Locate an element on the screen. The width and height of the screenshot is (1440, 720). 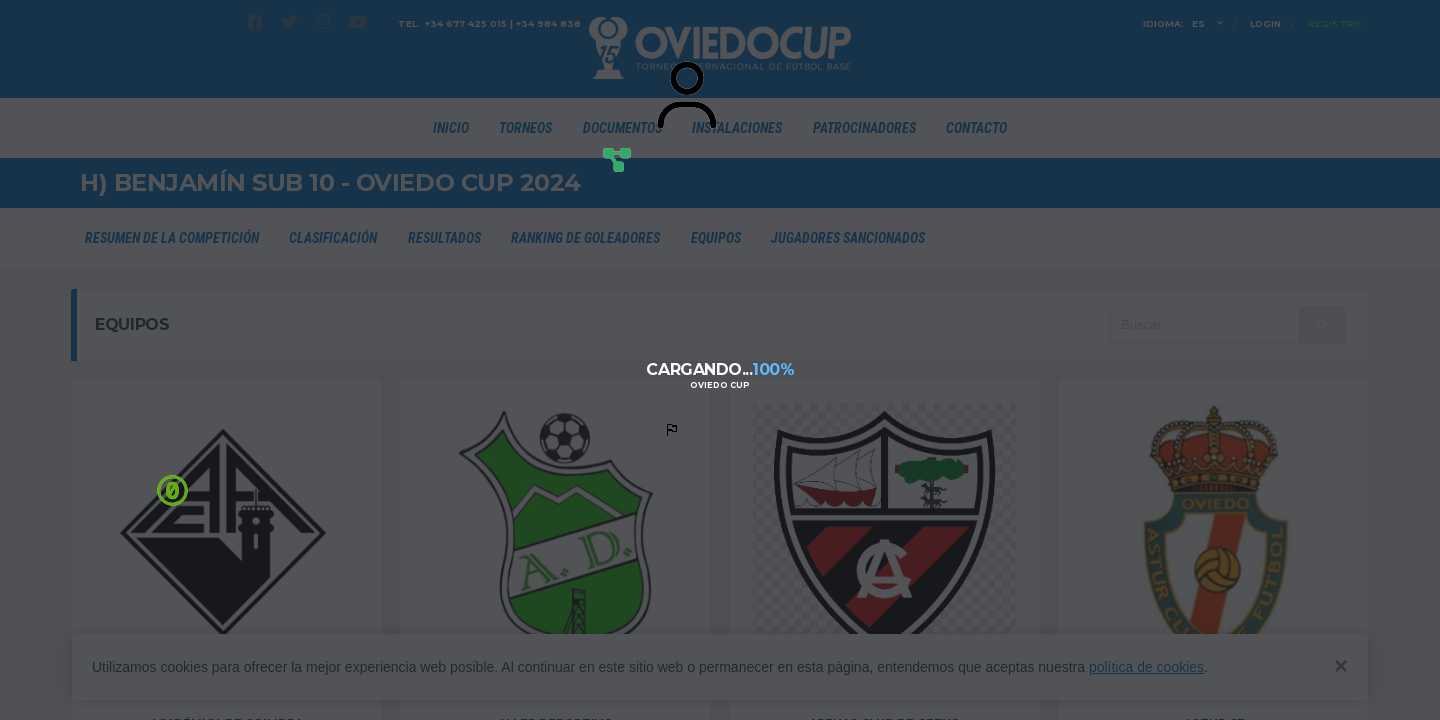
creative commons zero (CC0) public domain license is located at coordinates (172, 490).